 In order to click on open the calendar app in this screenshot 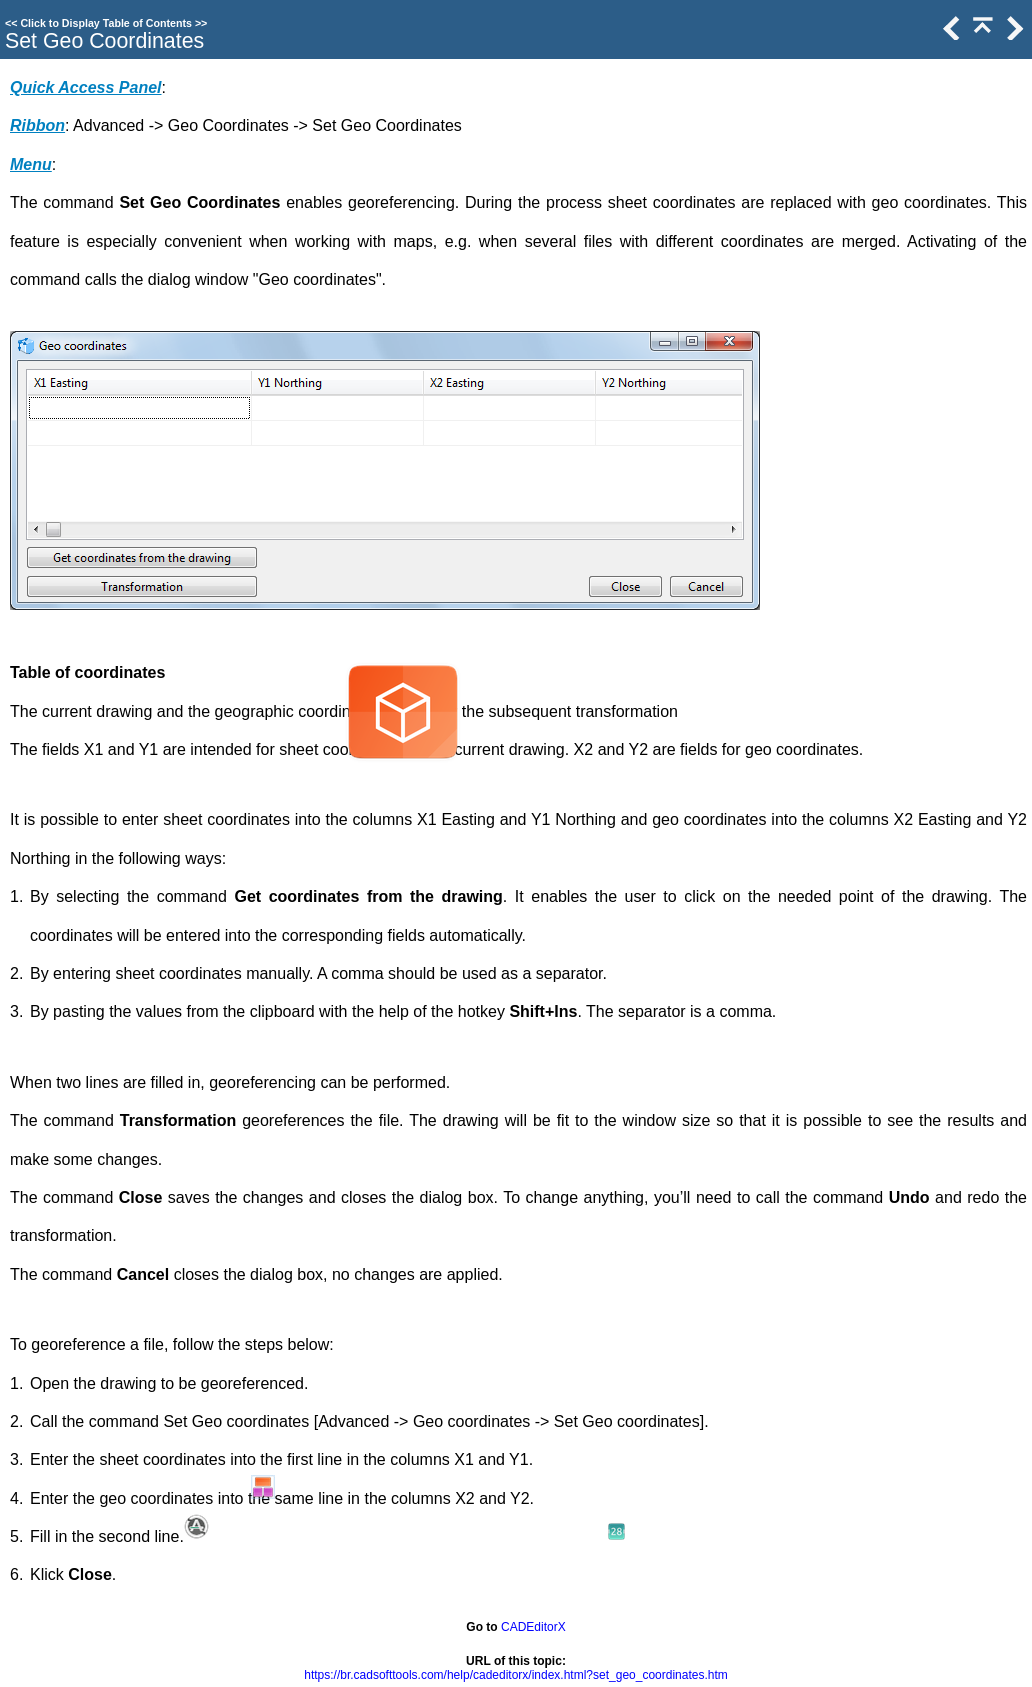, I will do `click(616, 1531)`.